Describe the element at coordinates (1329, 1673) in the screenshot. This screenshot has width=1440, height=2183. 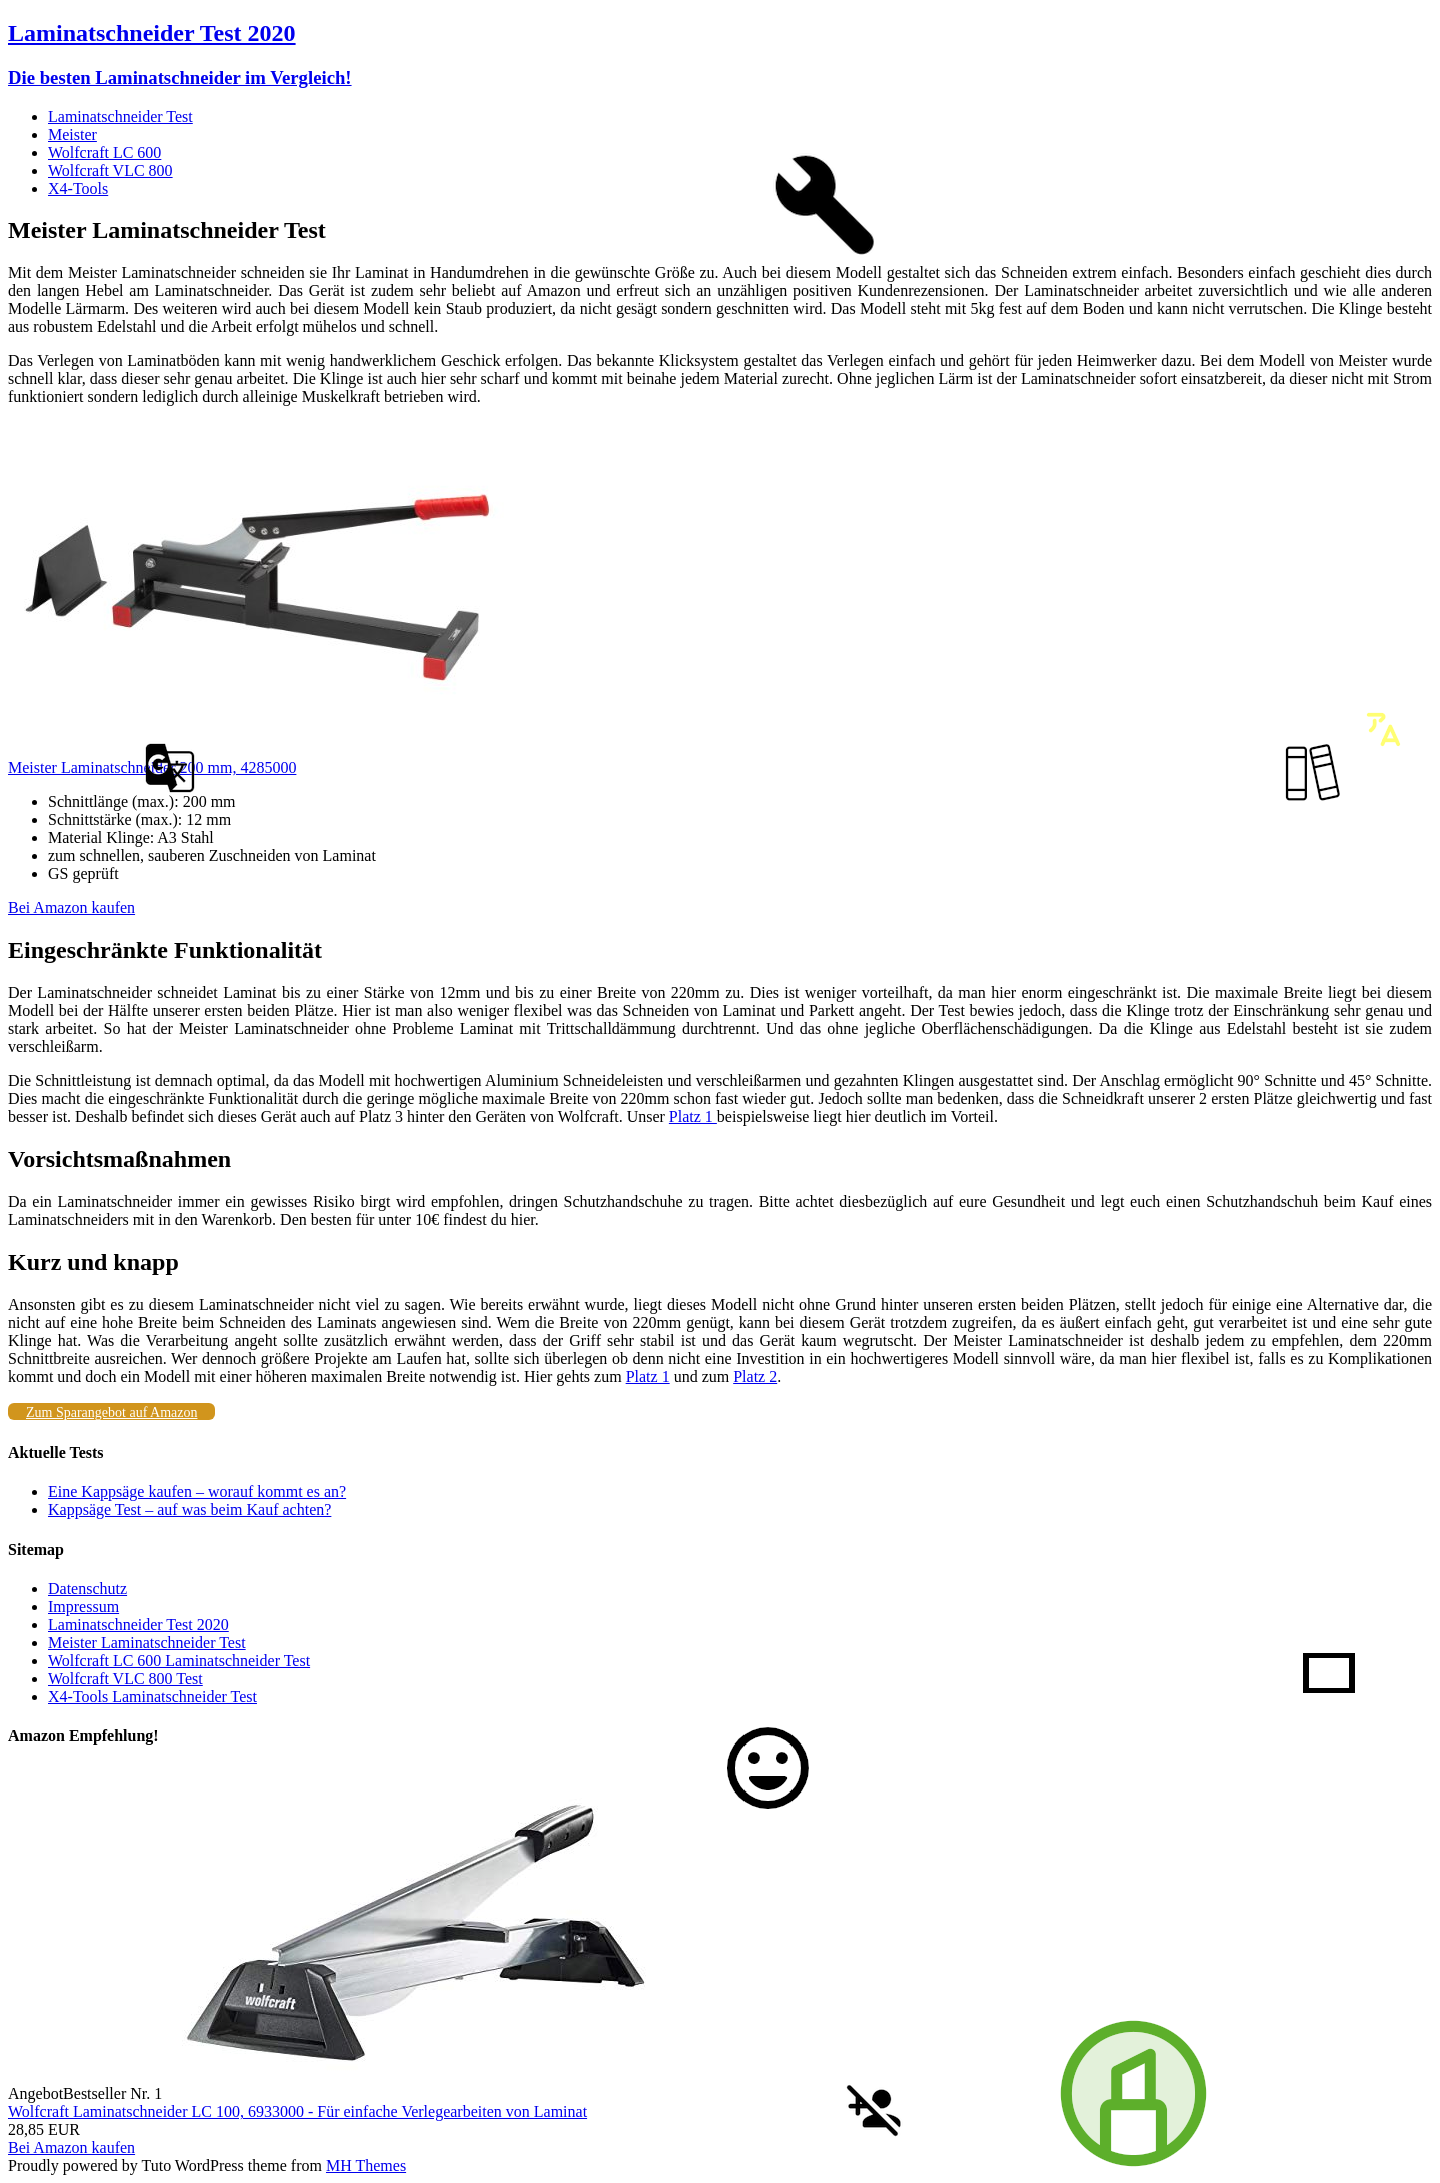
I see `crop image to 5:4 aspect ratio` at that location.